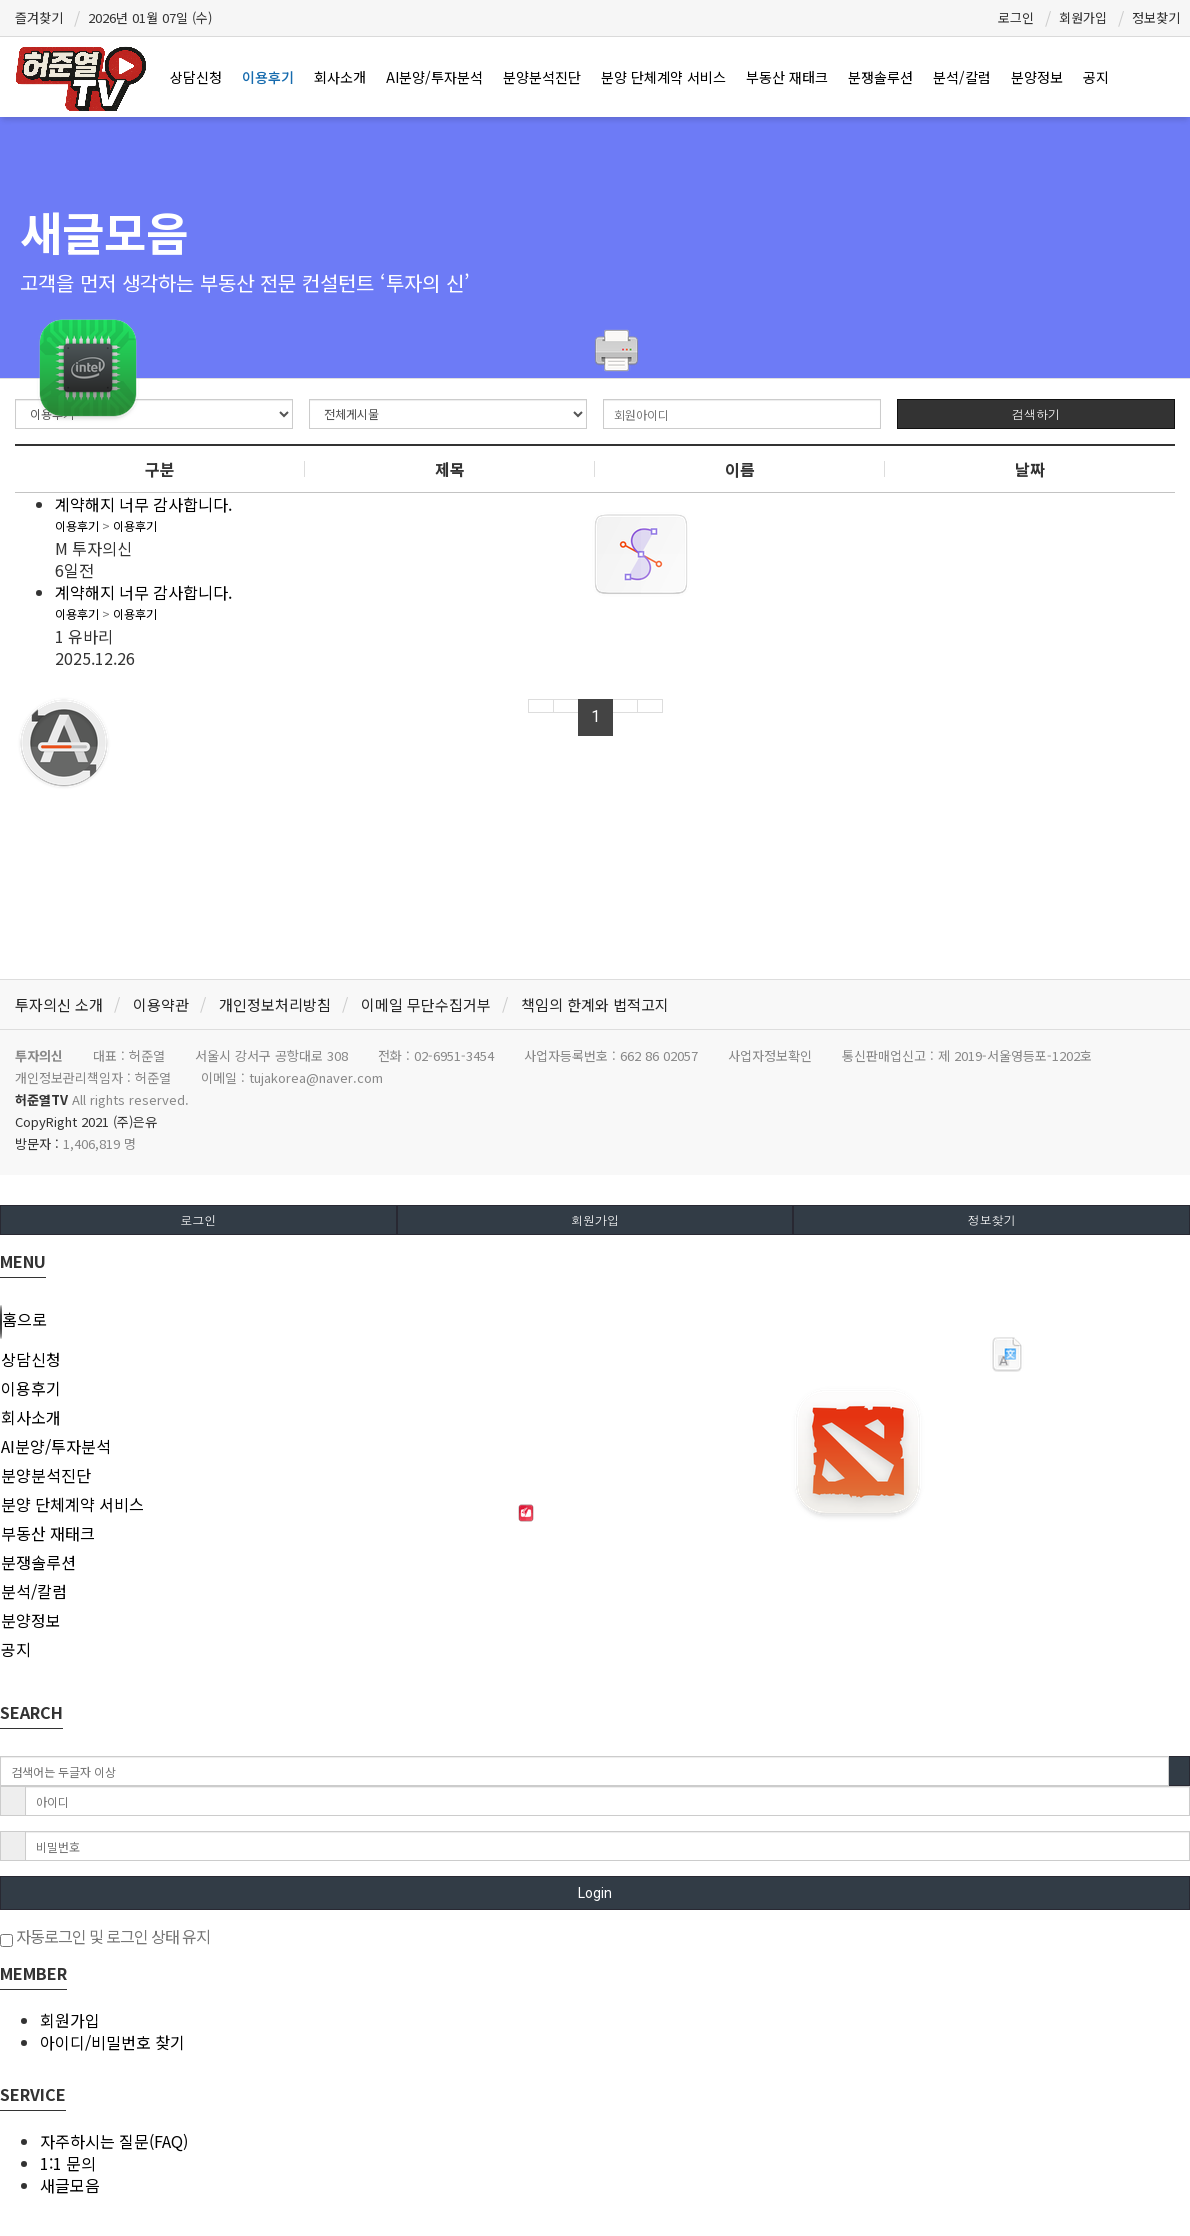 The height and width of the screenshot is (2236, 1190). I want to click on compressed SVG image file, so click(641, 551).